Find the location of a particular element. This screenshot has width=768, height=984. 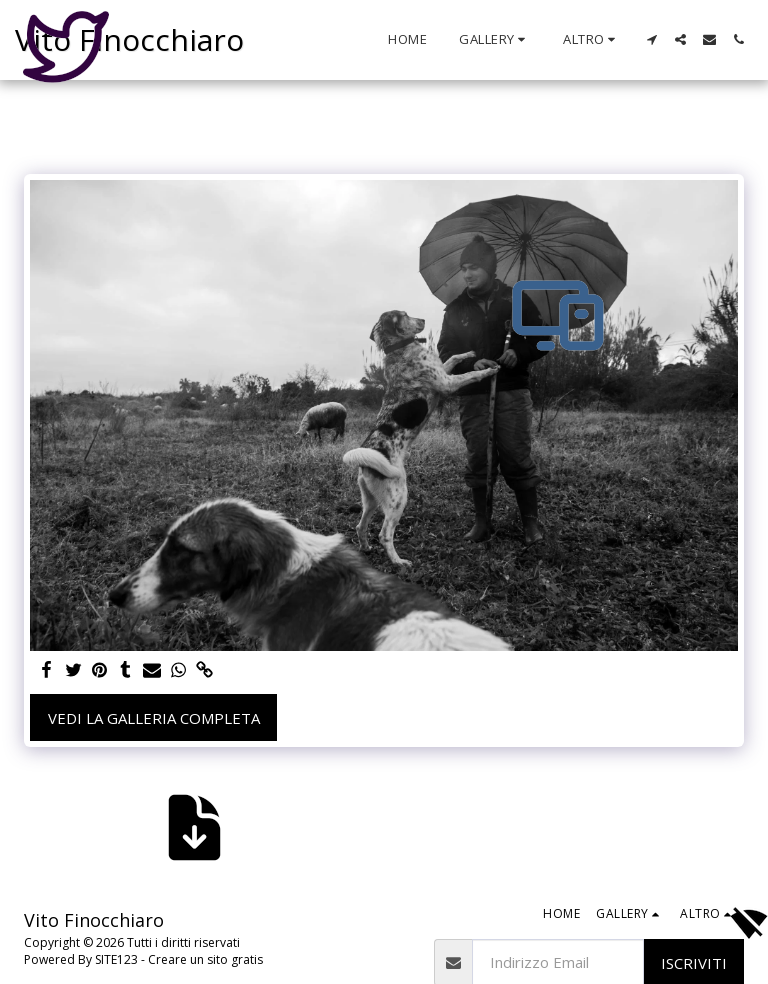

download a document or file is located at coordinates (194, 827).